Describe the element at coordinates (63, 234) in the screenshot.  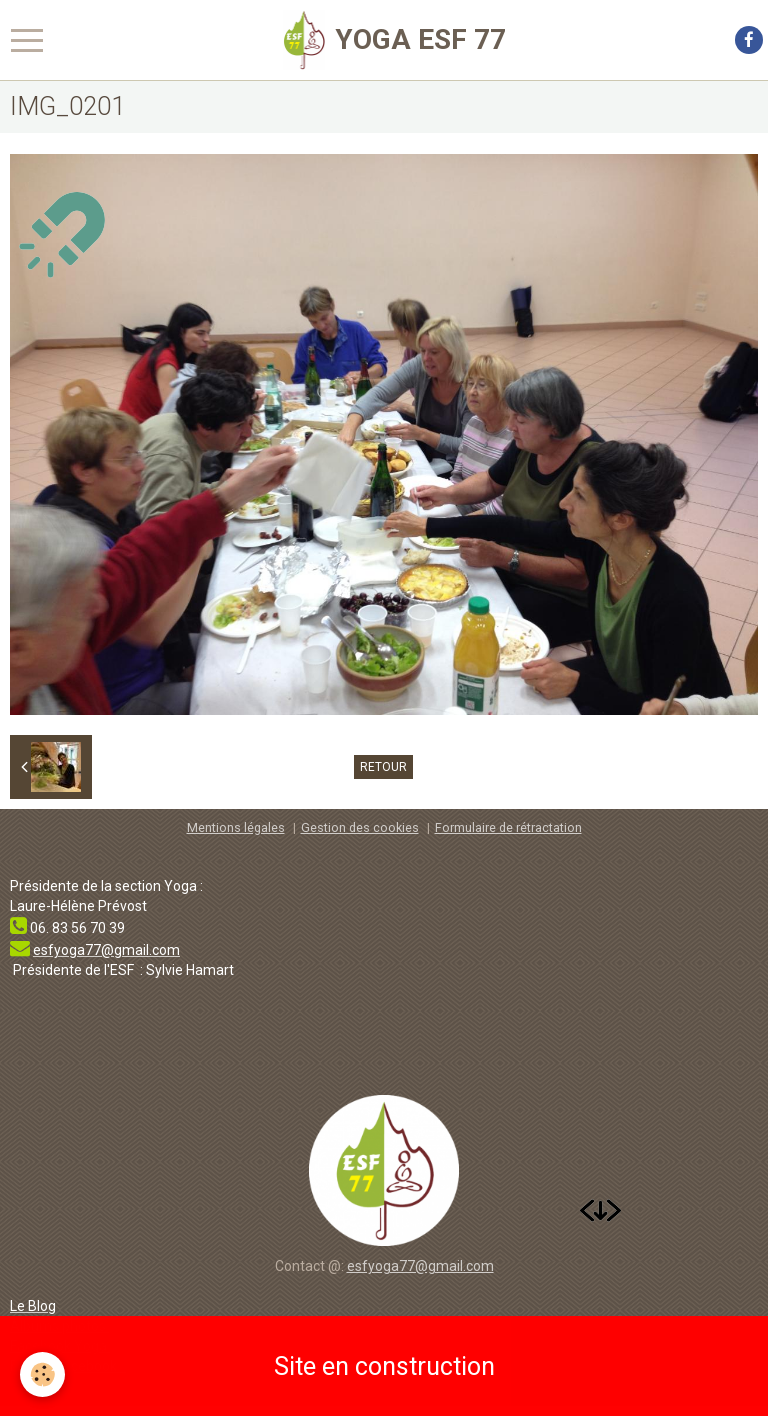
I see `attract or pull related items together` at that location.